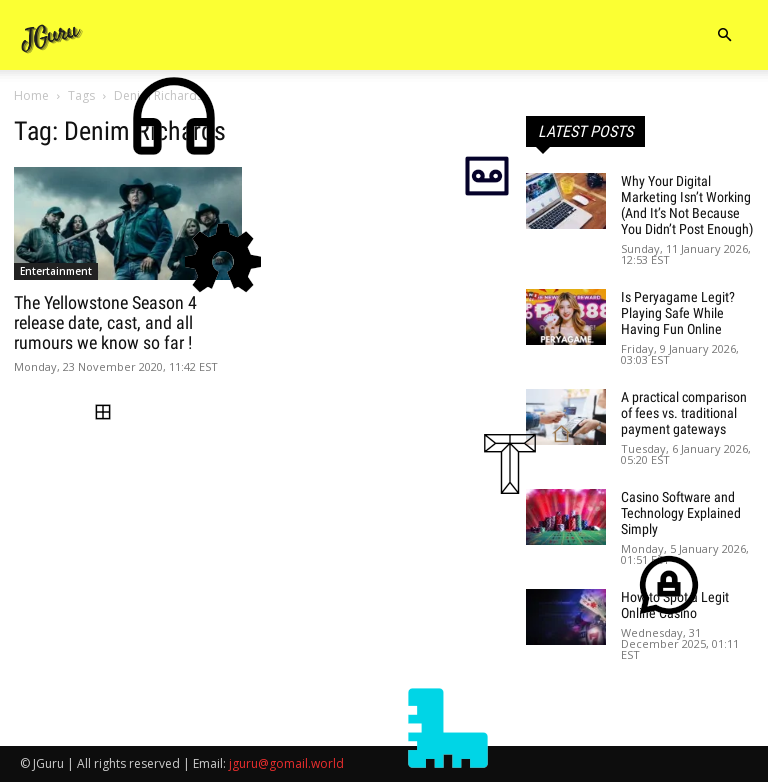 This screenshot has height=782, width=768. Describe the element at coordinates (223, 258) in the screenshot. I see `open source hardware logo` at that location.